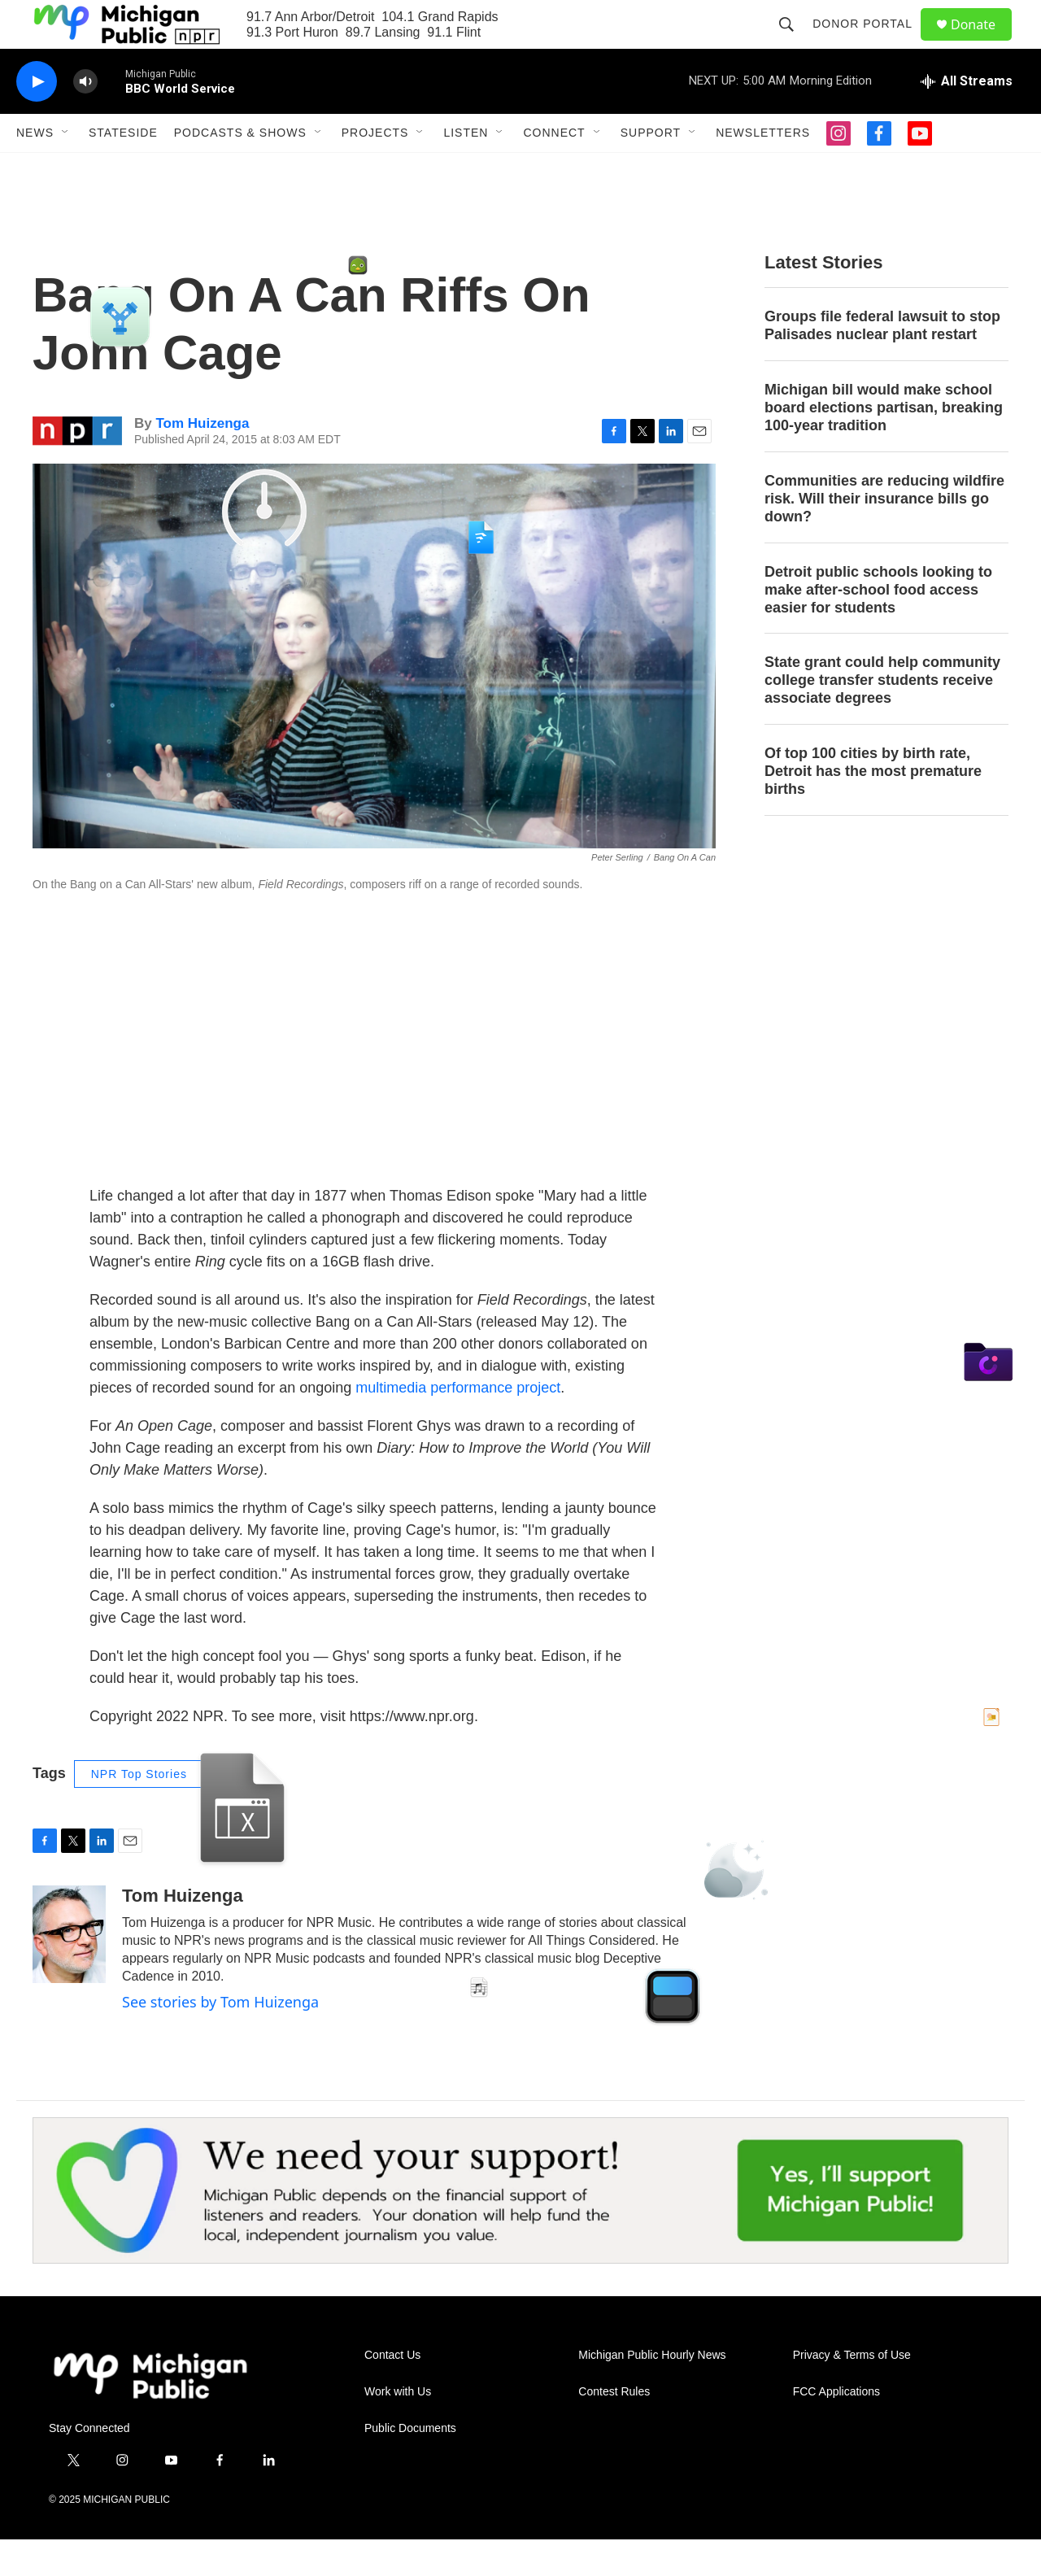  I want to click on indicates partly cloudy conditions at night, so click(736, 1870).